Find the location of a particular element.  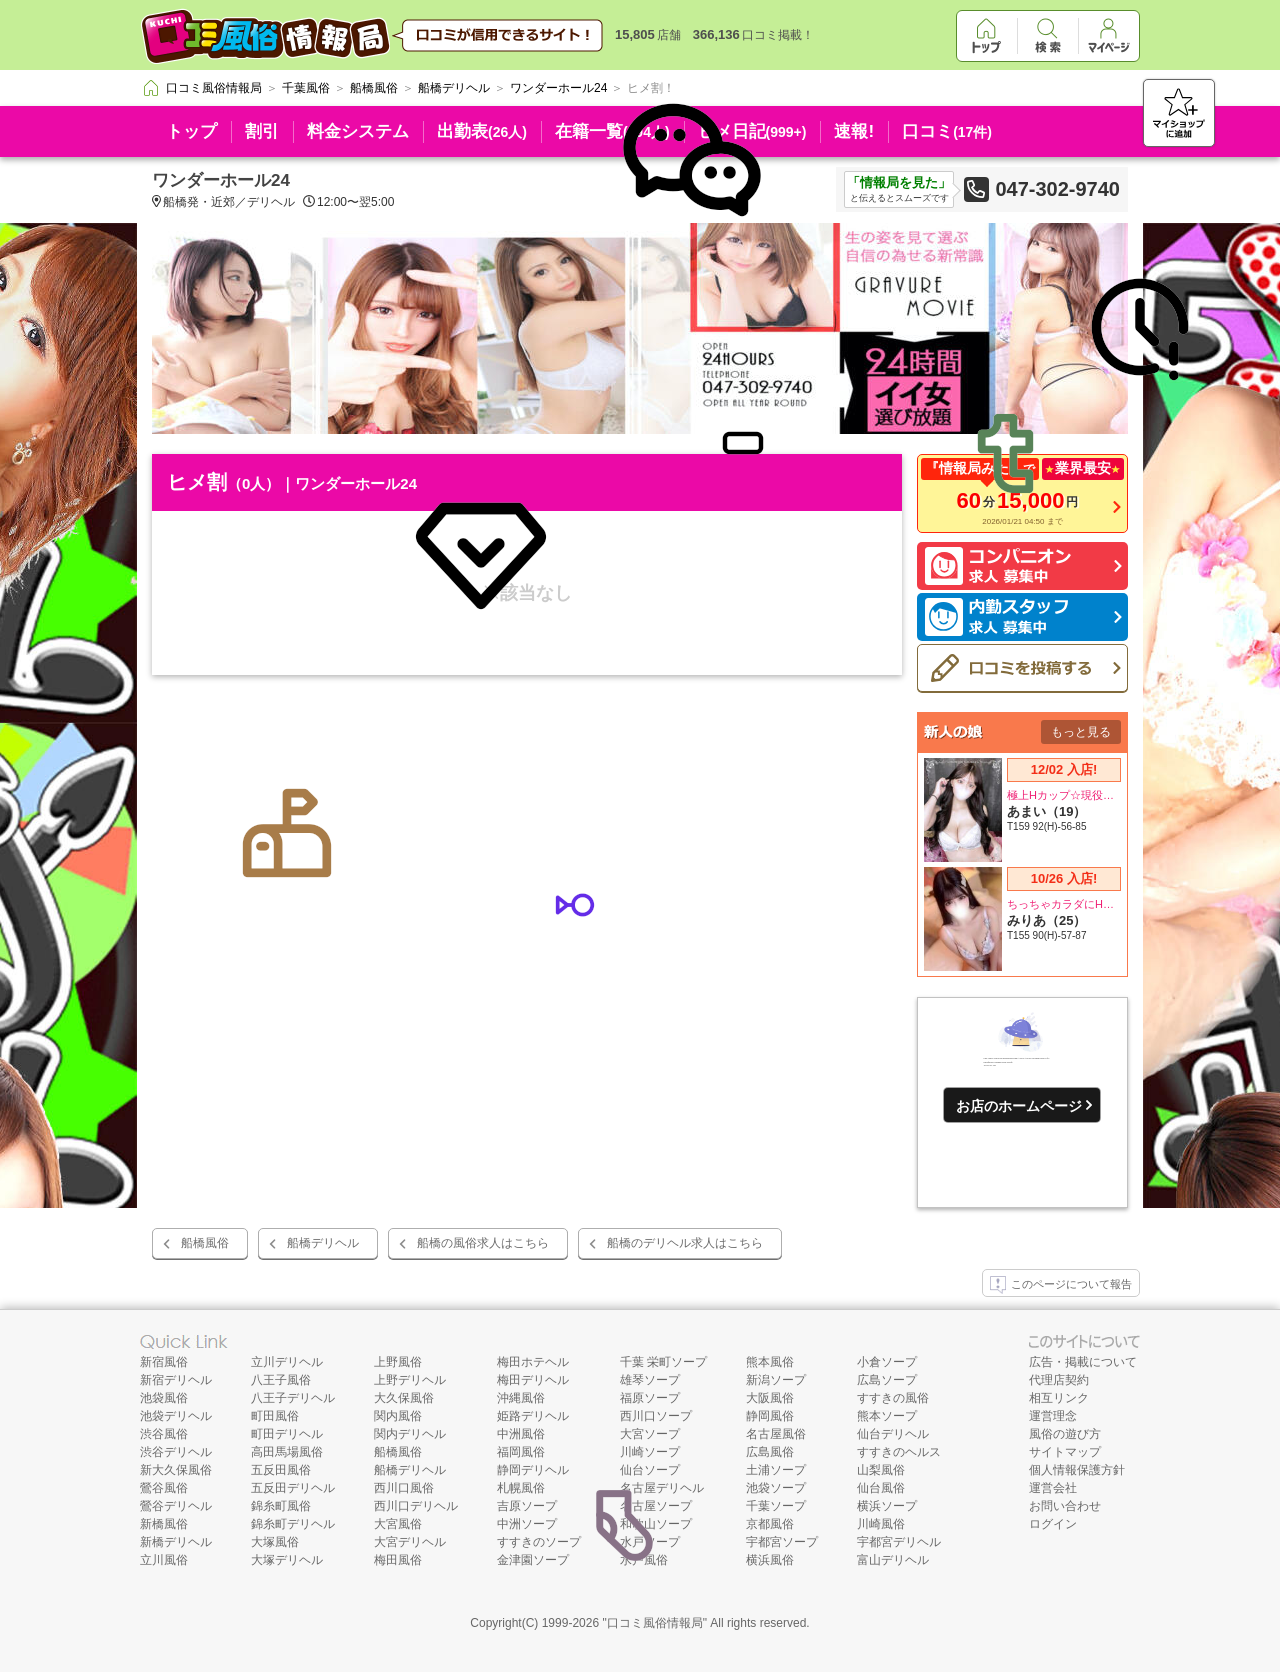

open my oppo account or services is located at coordinates (481, 550).